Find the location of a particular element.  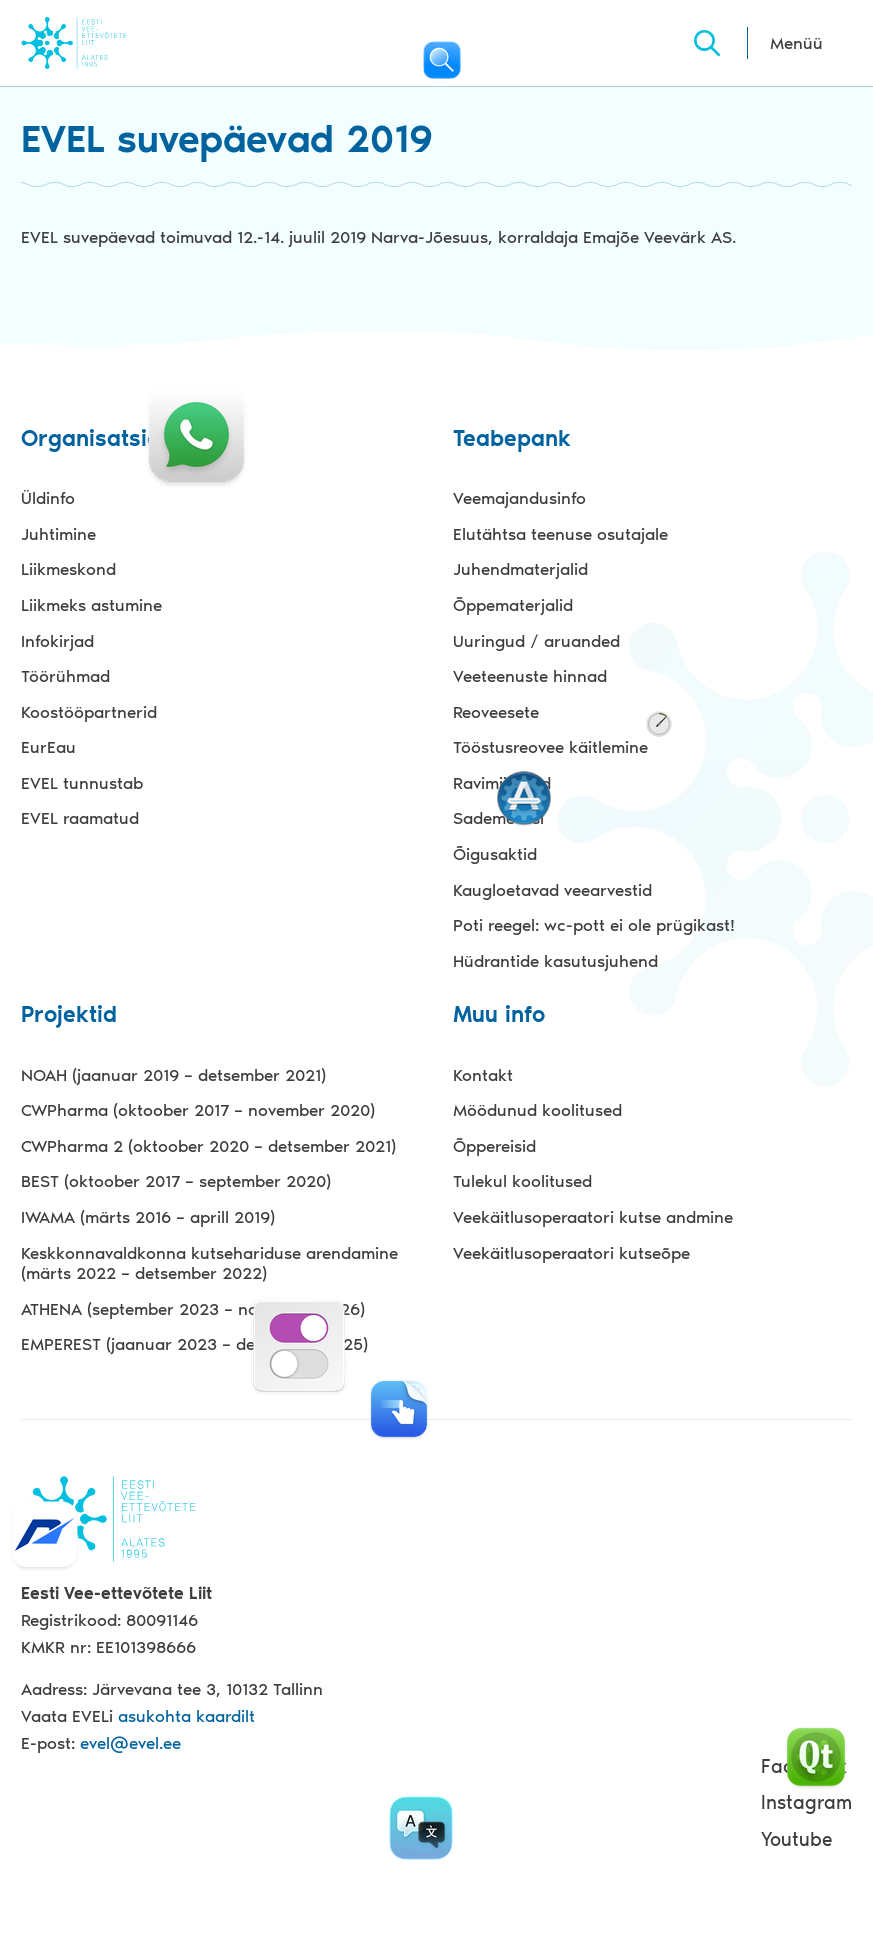

launch need for speed nitro racing game is located at coordinates (44, 1534).